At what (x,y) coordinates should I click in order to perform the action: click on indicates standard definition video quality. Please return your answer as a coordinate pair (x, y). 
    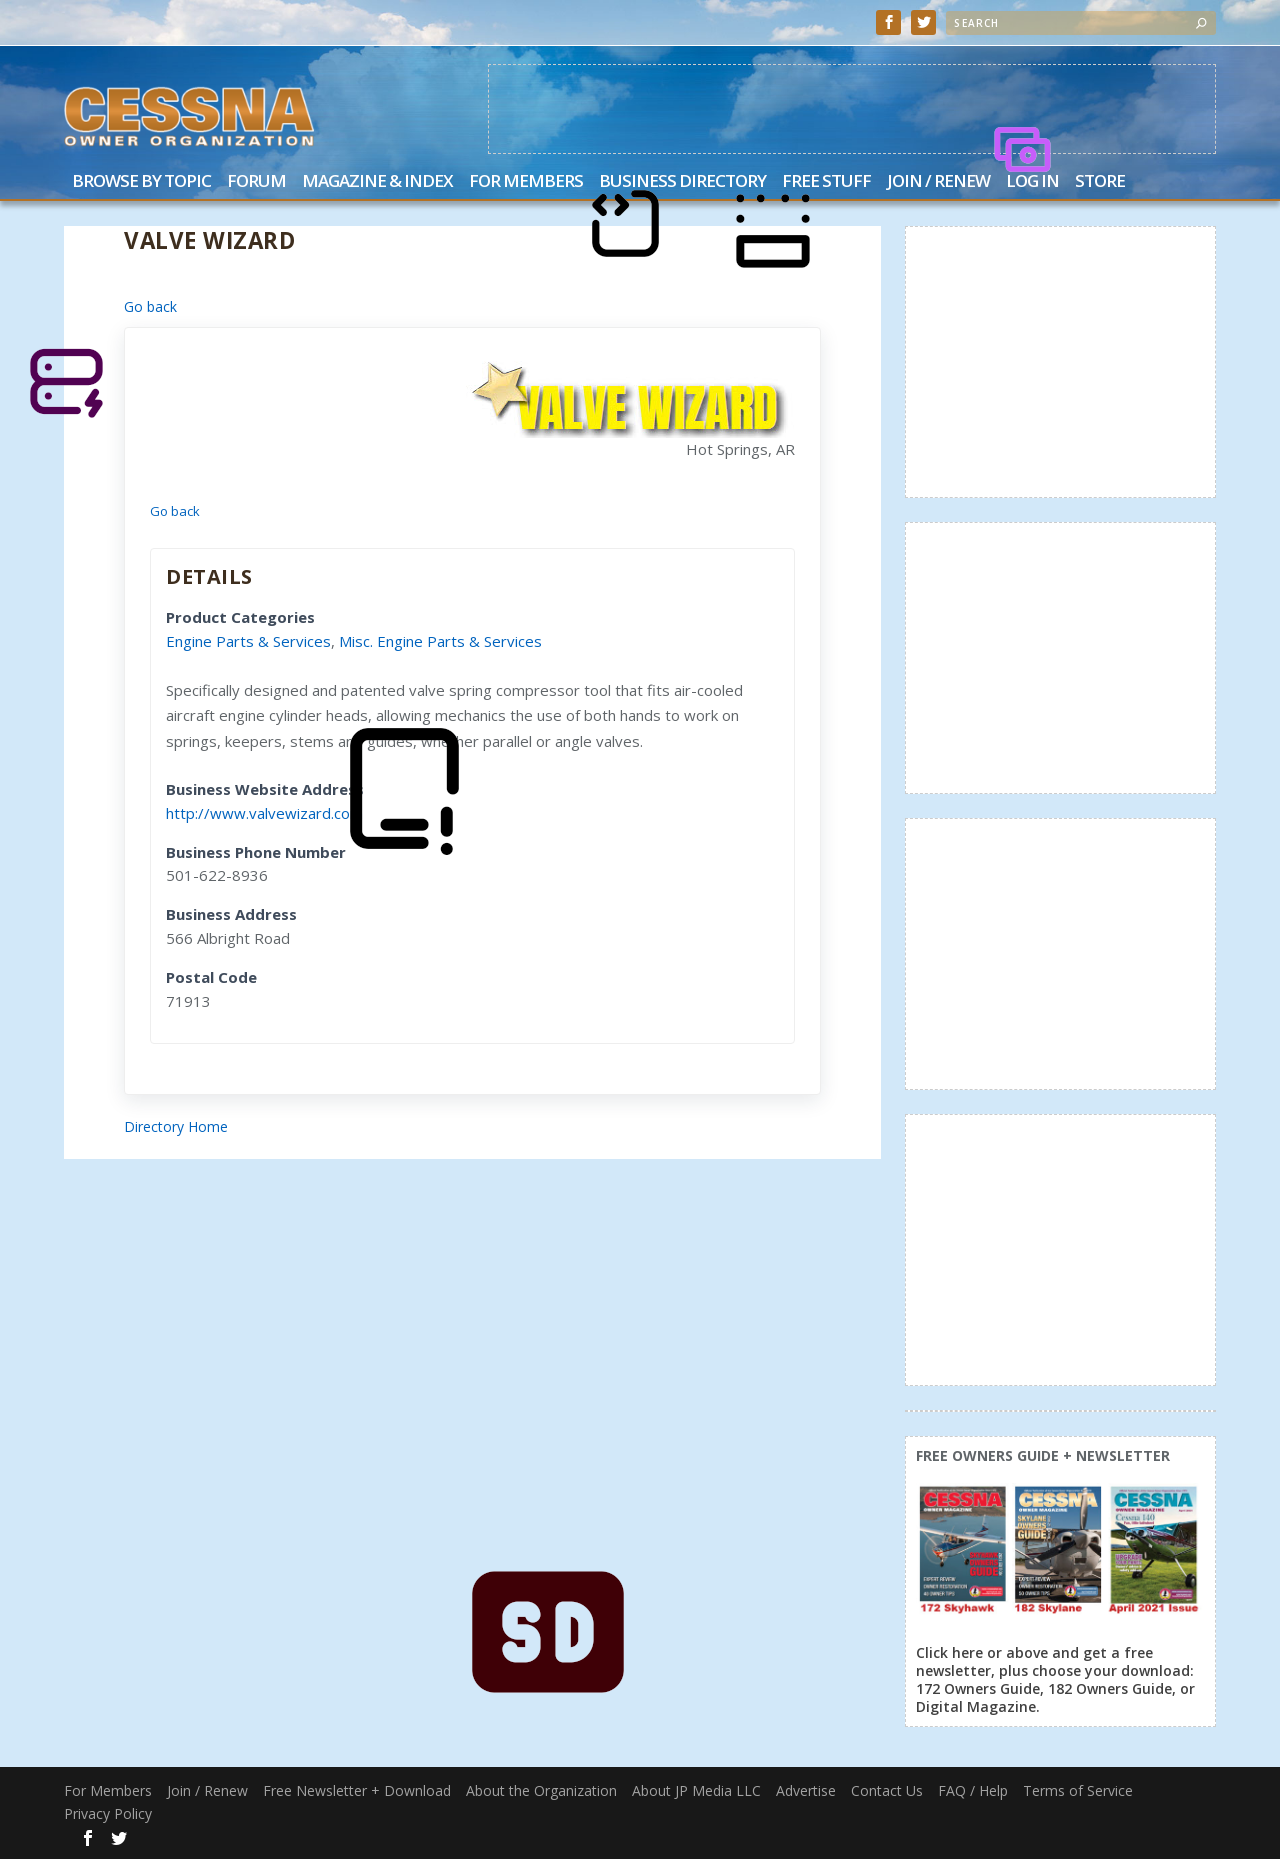
    Looking at the image, I should click on (548, 1632).